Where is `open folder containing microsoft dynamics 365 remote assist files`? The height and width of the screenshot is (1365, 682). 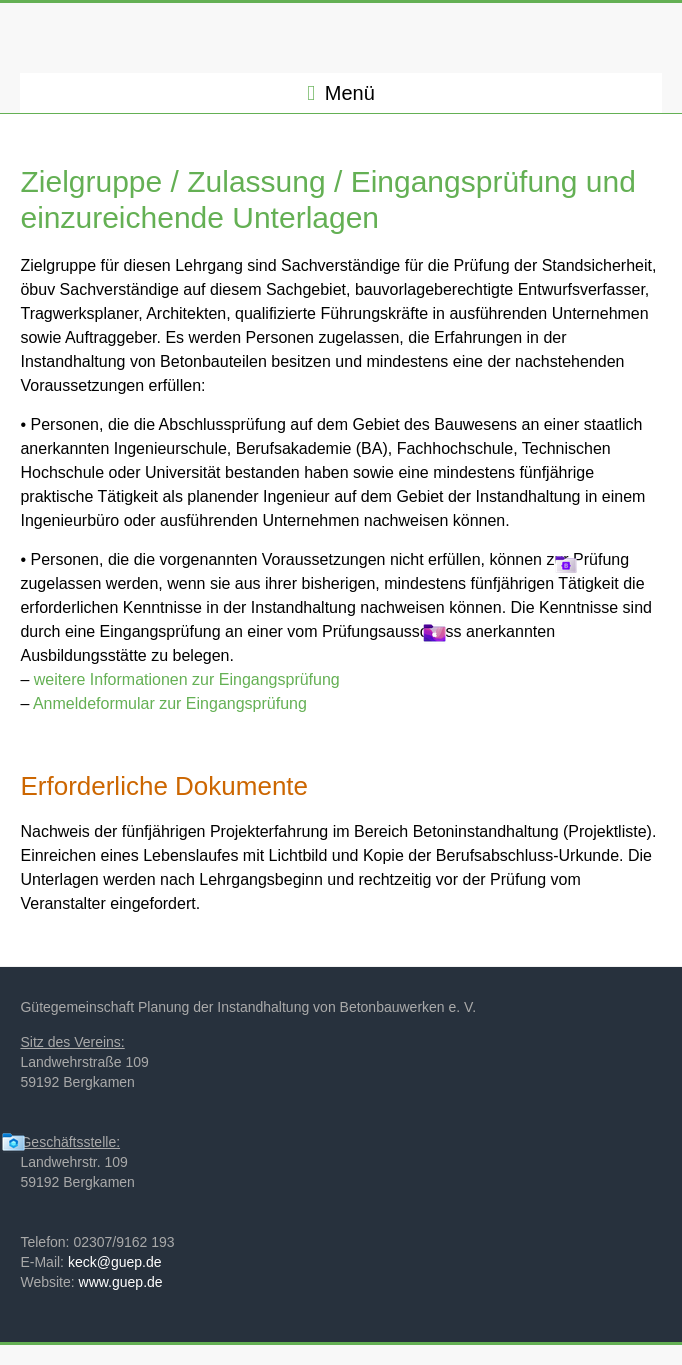 open folder containing microsoft dynamics 365 remote assist files is located at coordinates (13, 1142).